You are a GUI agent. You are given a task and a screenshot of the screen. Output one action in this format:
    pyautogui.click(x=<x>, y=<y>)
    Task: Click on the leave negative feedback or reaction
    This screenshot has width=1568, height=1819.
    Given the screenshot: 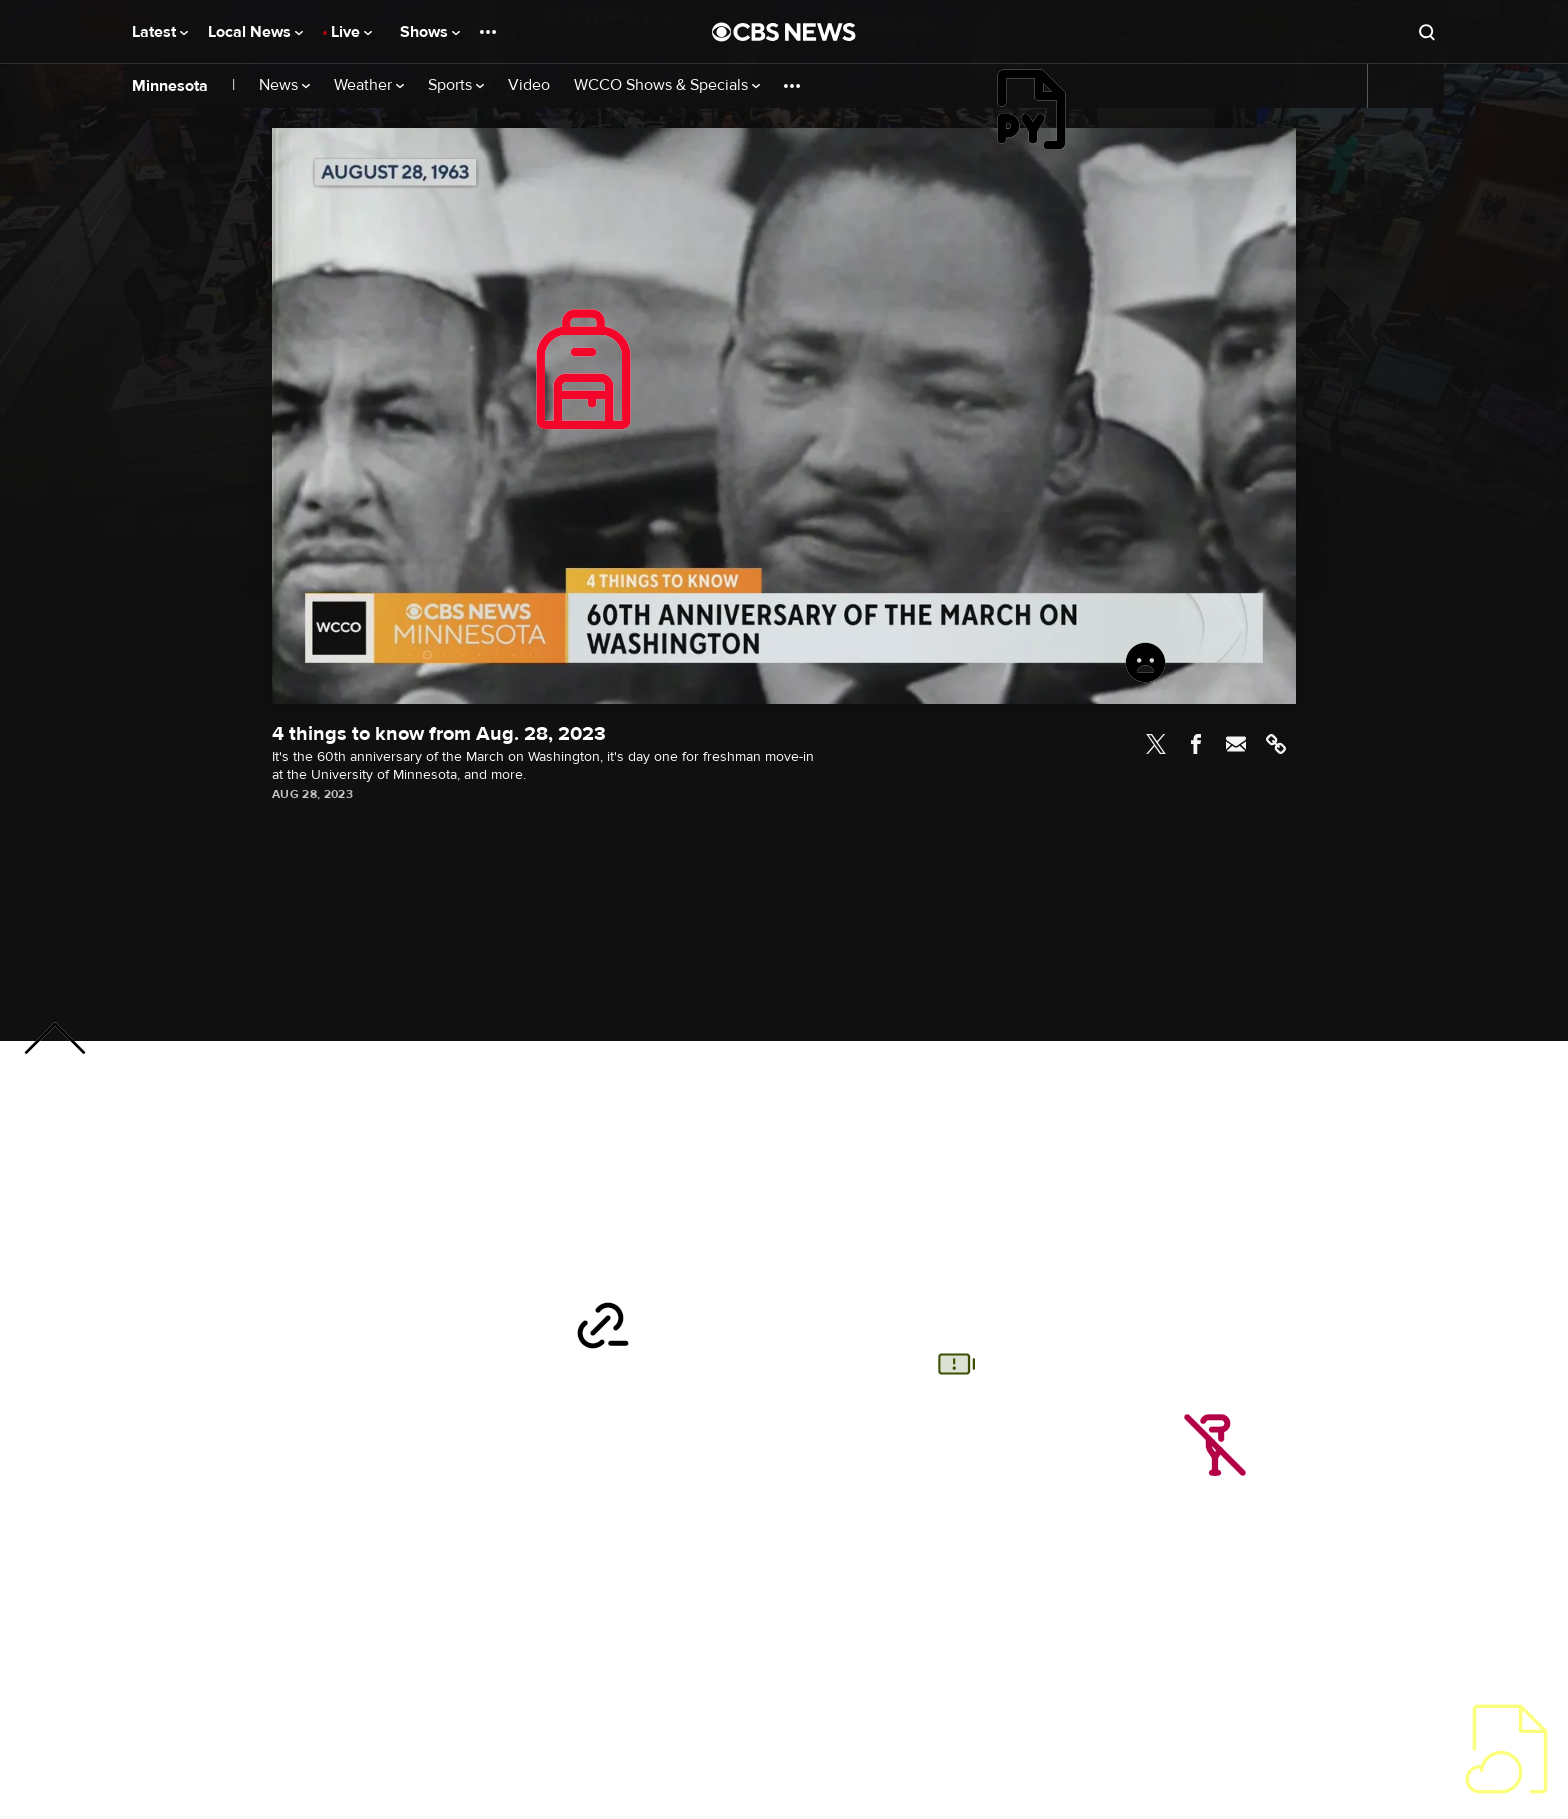 What is the action you would take?
    pyautogui.click(x=1145, y=662)
    